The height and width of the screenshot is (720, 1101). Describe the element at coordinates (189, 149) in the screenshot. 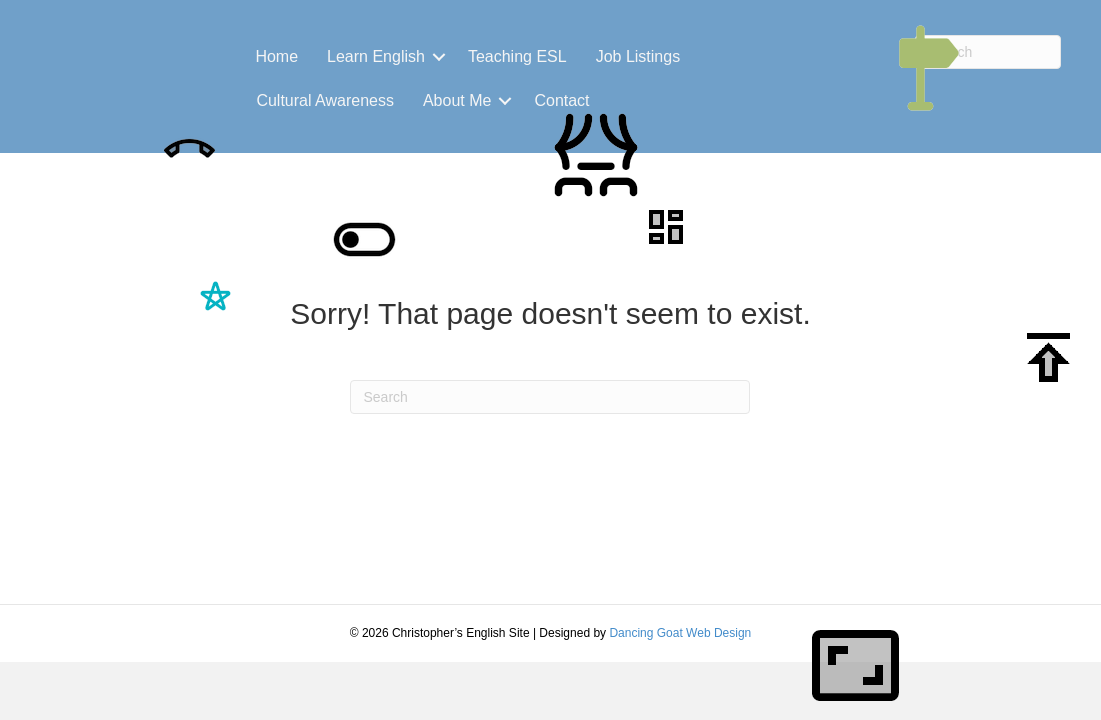

I see `end the current phone call` at that location.